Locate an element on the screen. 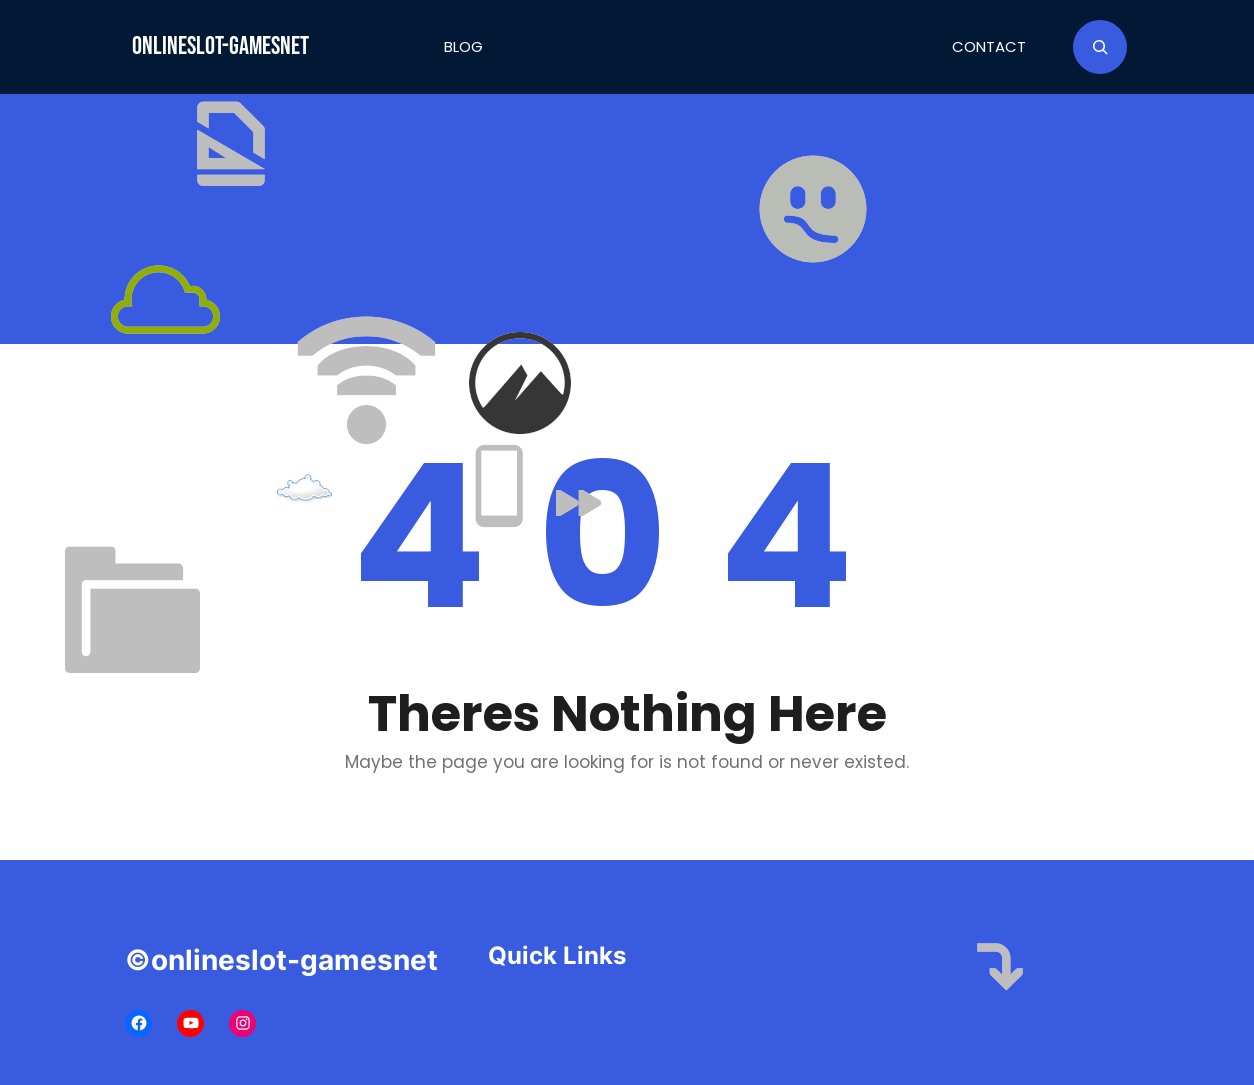  indicates overcast or cloudy weather conditions is located at coordinates (304, 491).